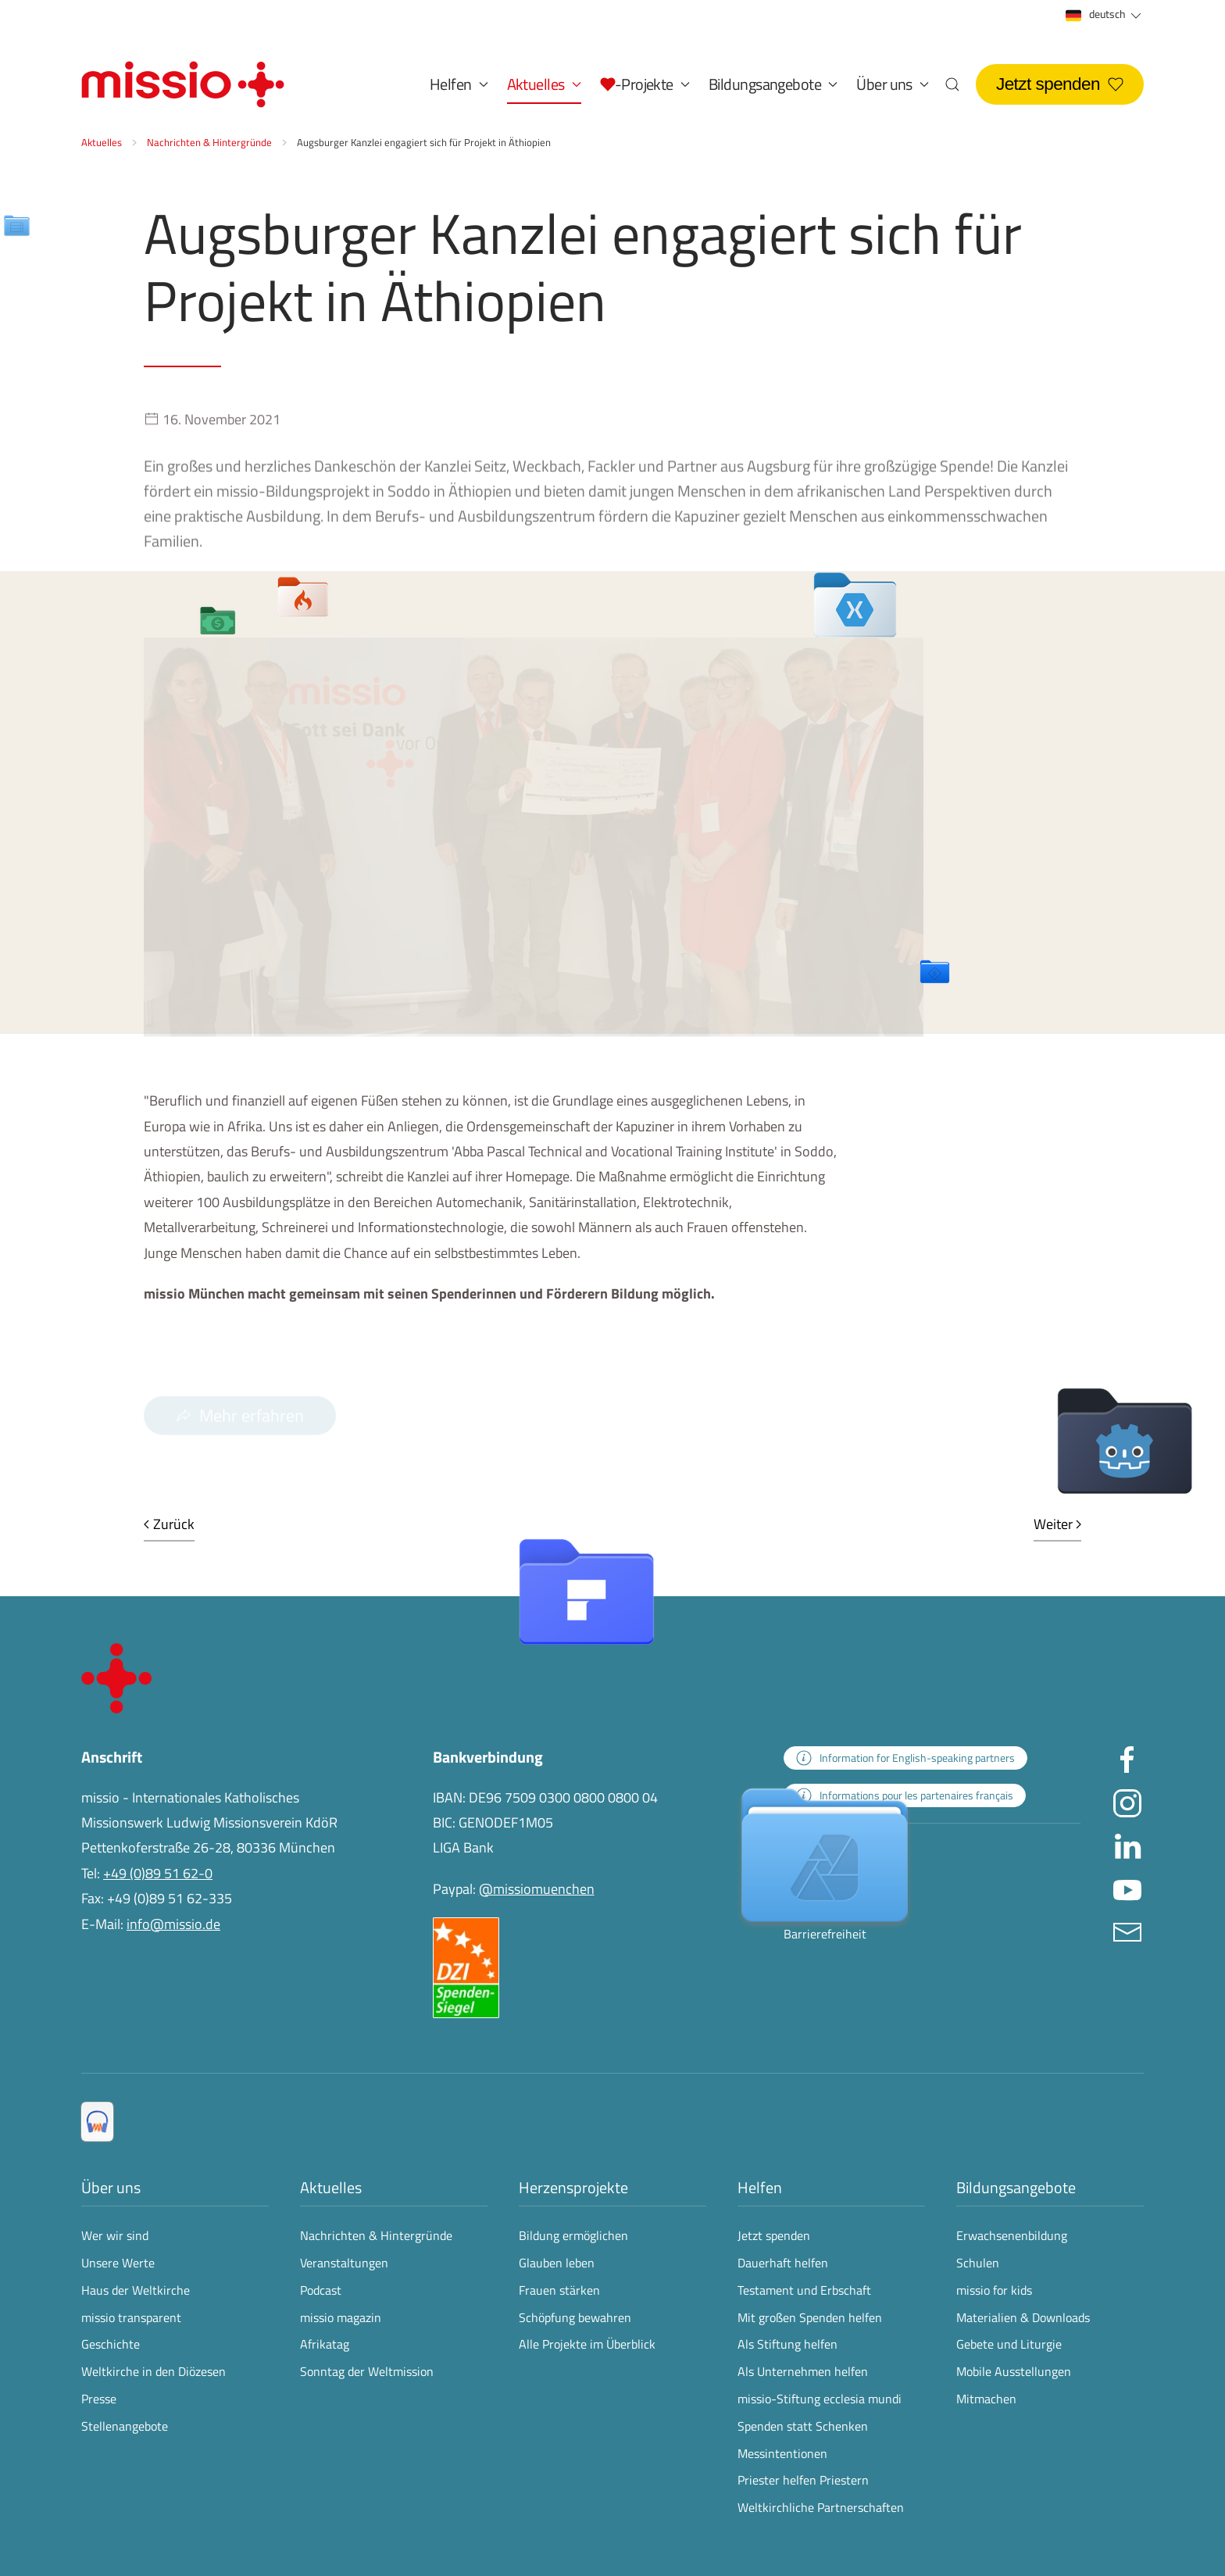 The height and width of the screenshot is (2576, 1225). I want to click on codeigniter framework project folder, so click(302, 598).